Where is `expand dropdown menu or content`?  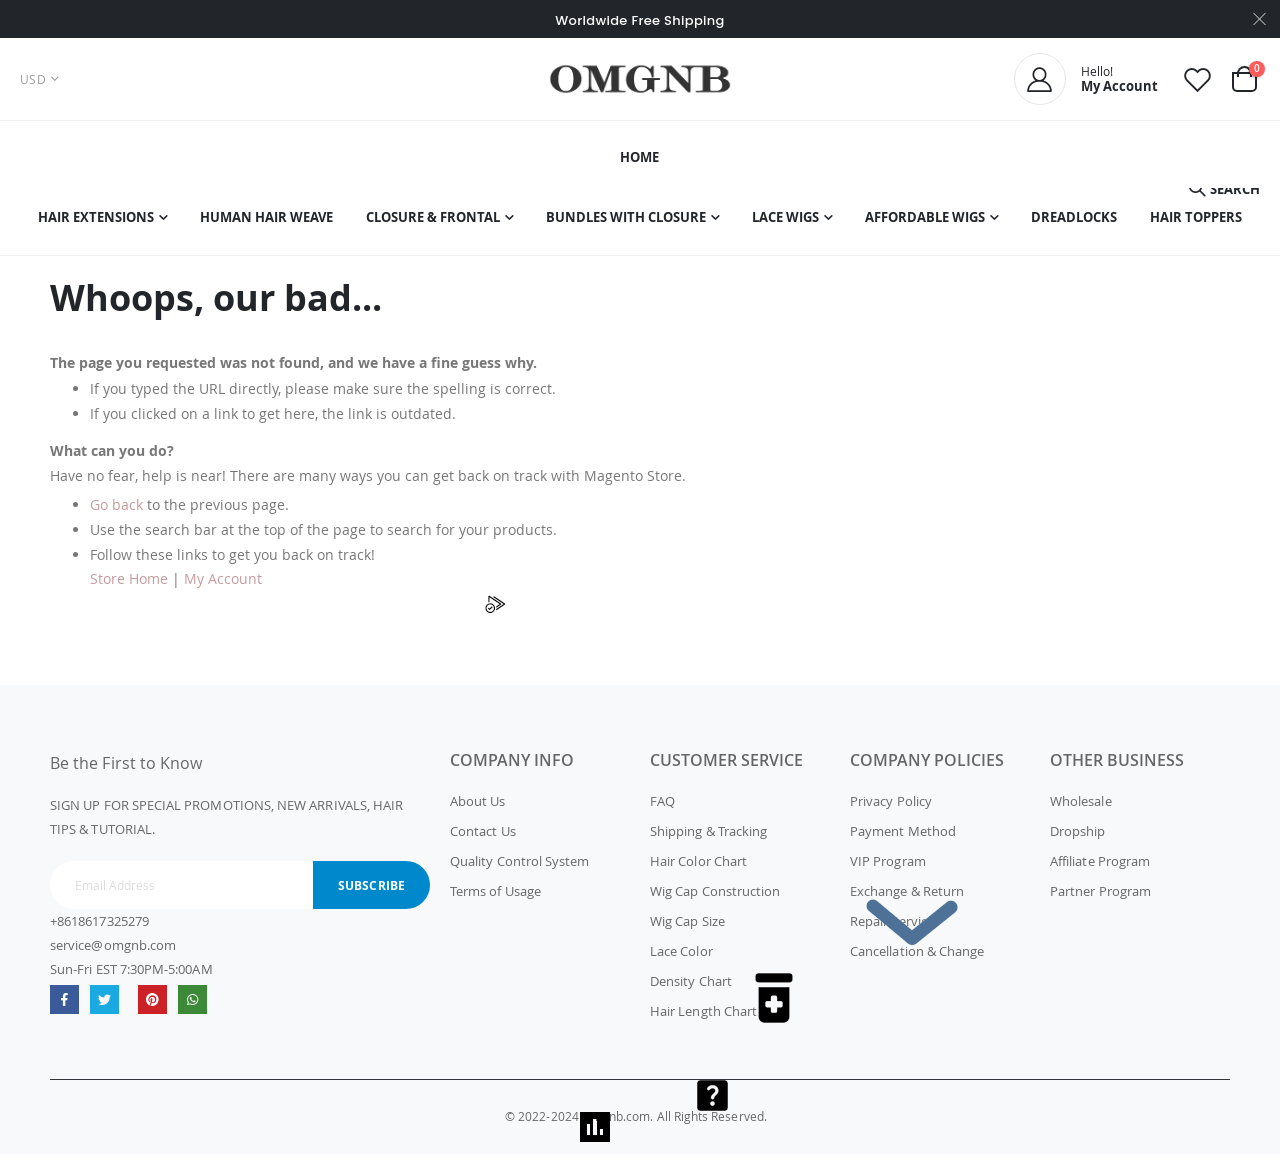
expand dropdown menu or content is located at coordinates (912, 919).